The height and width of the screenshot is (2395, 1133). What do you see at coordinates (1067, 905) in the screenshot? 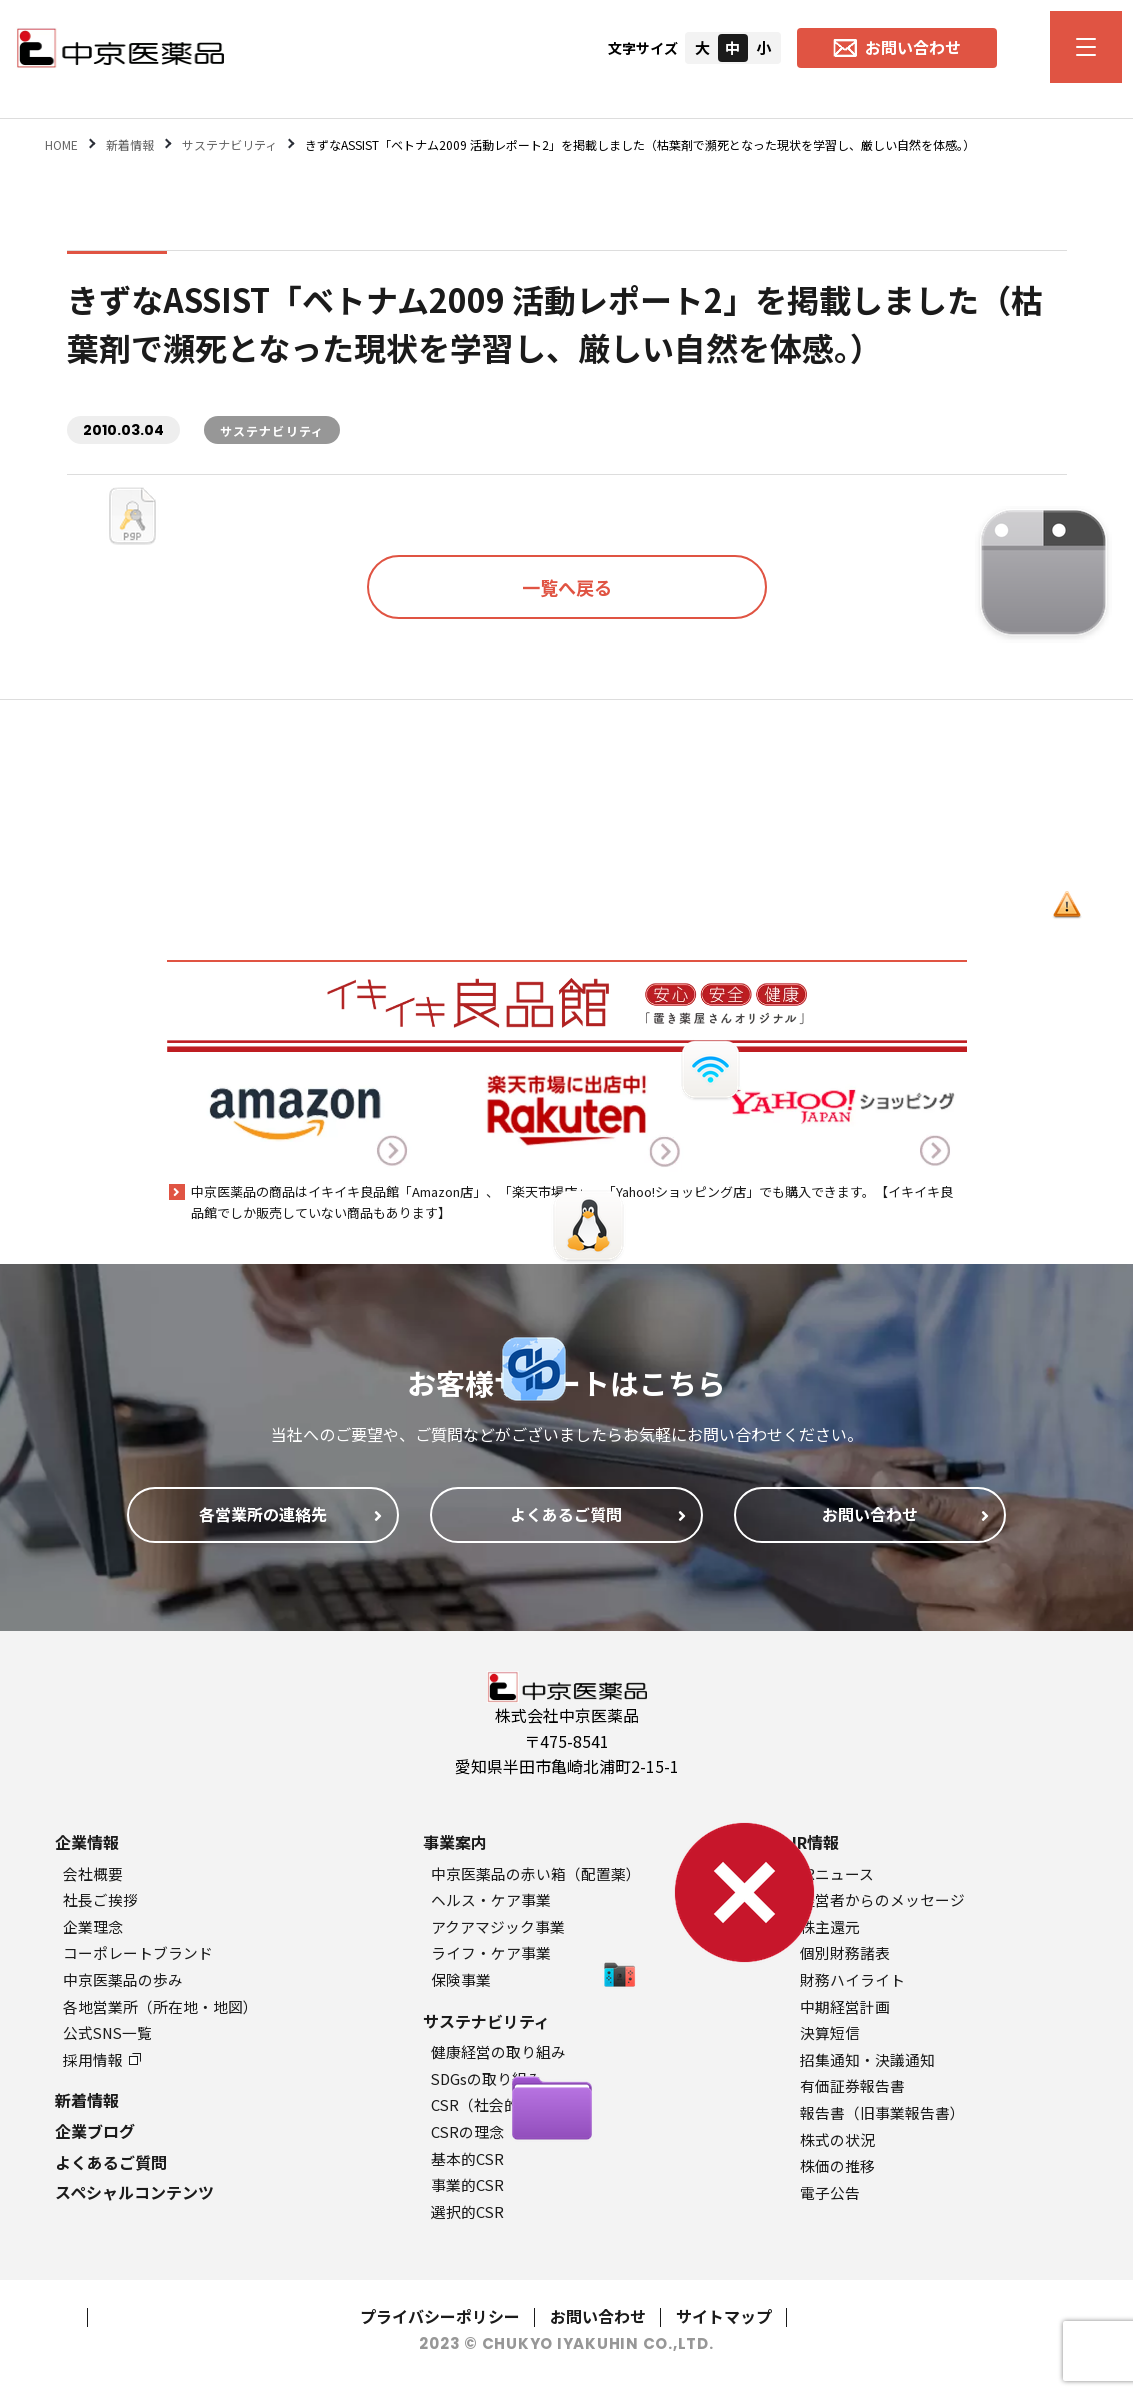
I see `indicates a warning or caution state` at bounding box center [1067, 905].